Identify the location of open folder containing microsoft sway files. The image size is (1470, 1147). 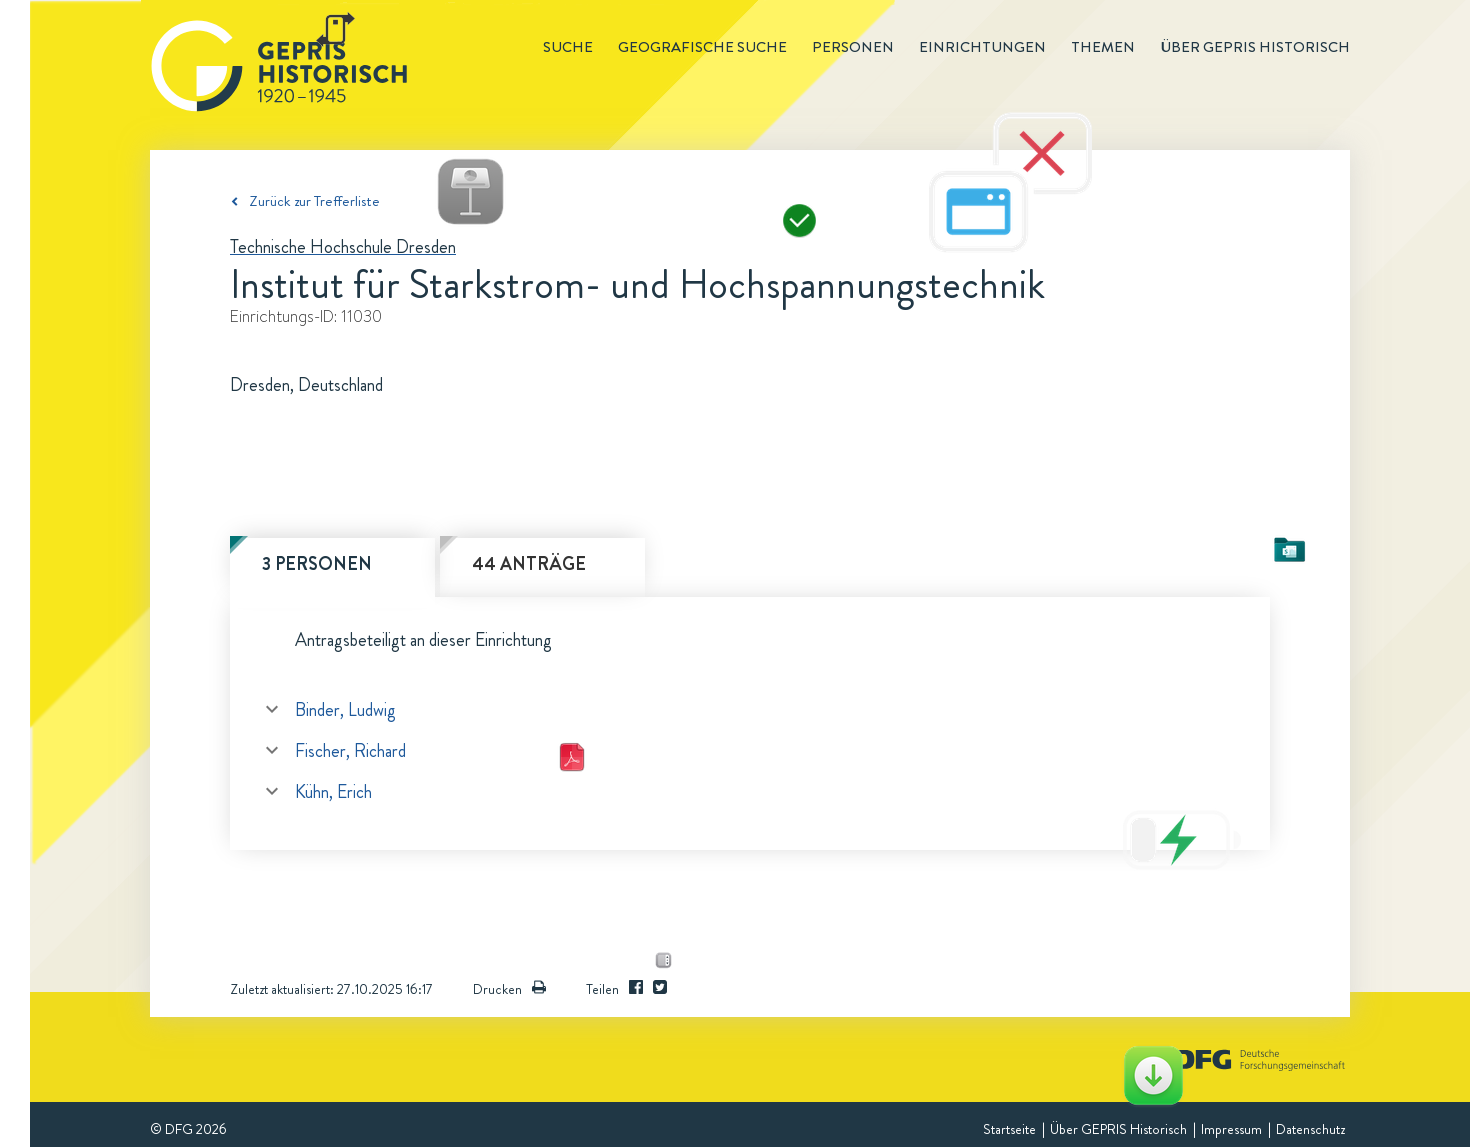
(1289, 550).